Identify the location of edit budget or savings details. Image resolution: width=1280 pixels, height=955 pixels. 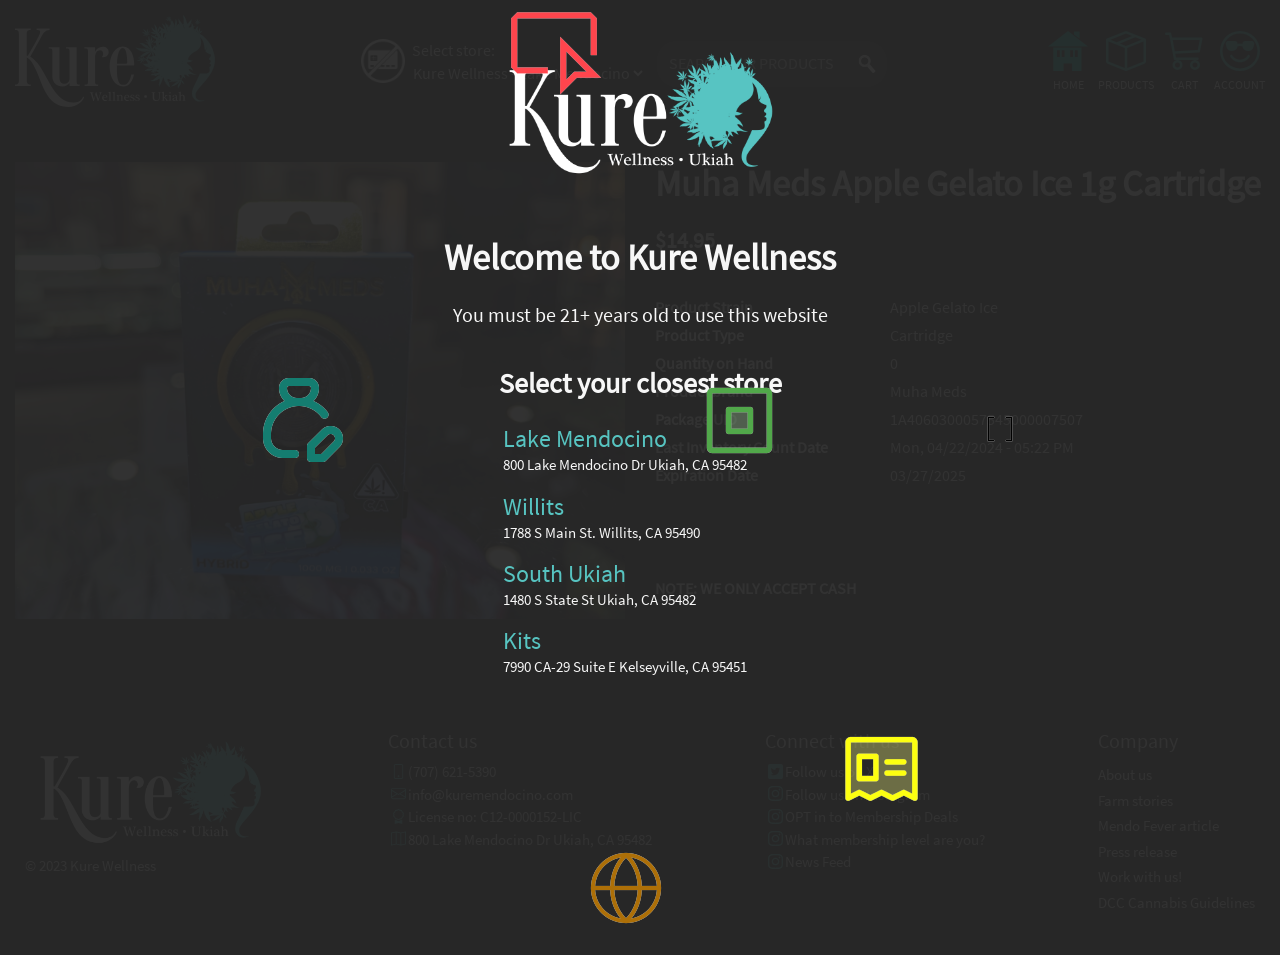
(299, 418).